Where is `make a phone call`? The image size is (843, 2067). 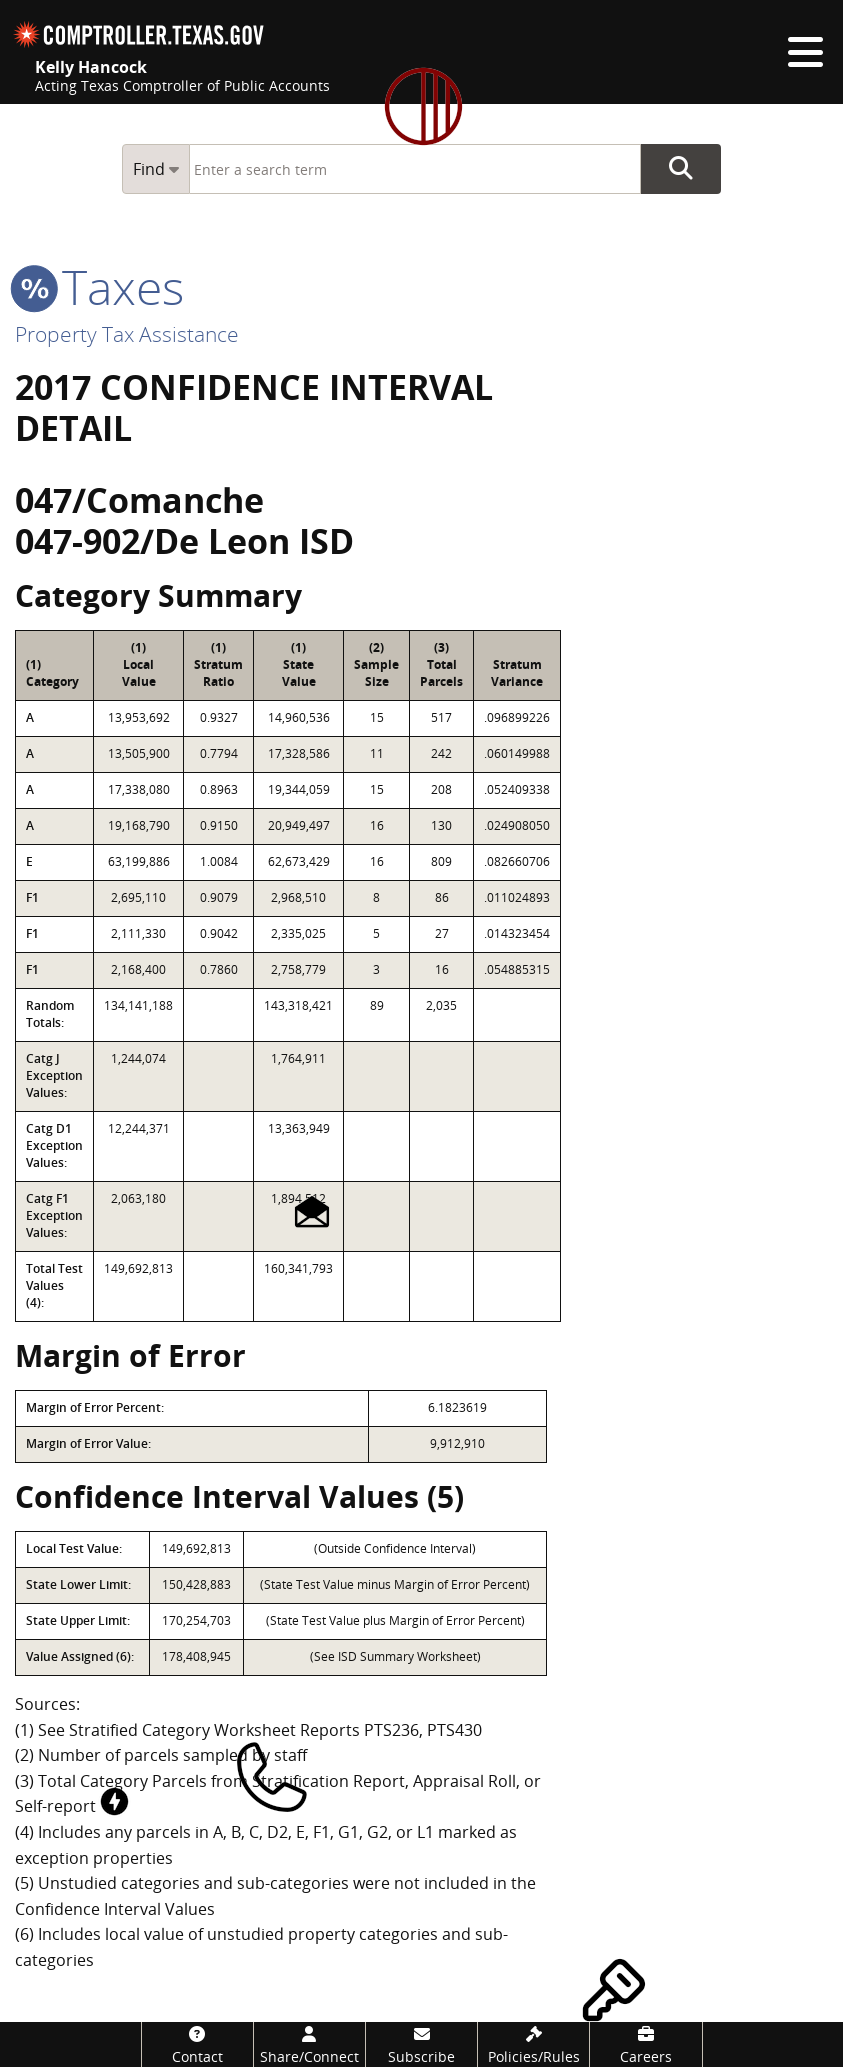 make a phone call is located at coordinates (270, 1778).